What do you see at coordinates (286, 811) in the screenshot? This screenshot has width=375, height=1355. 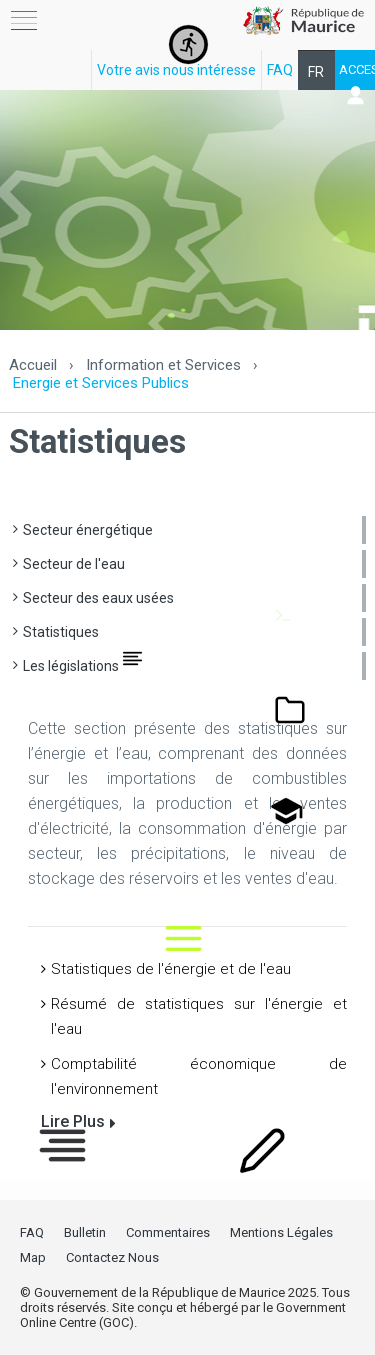 I see `access education or school-related features` at bounding box center [286, 811].